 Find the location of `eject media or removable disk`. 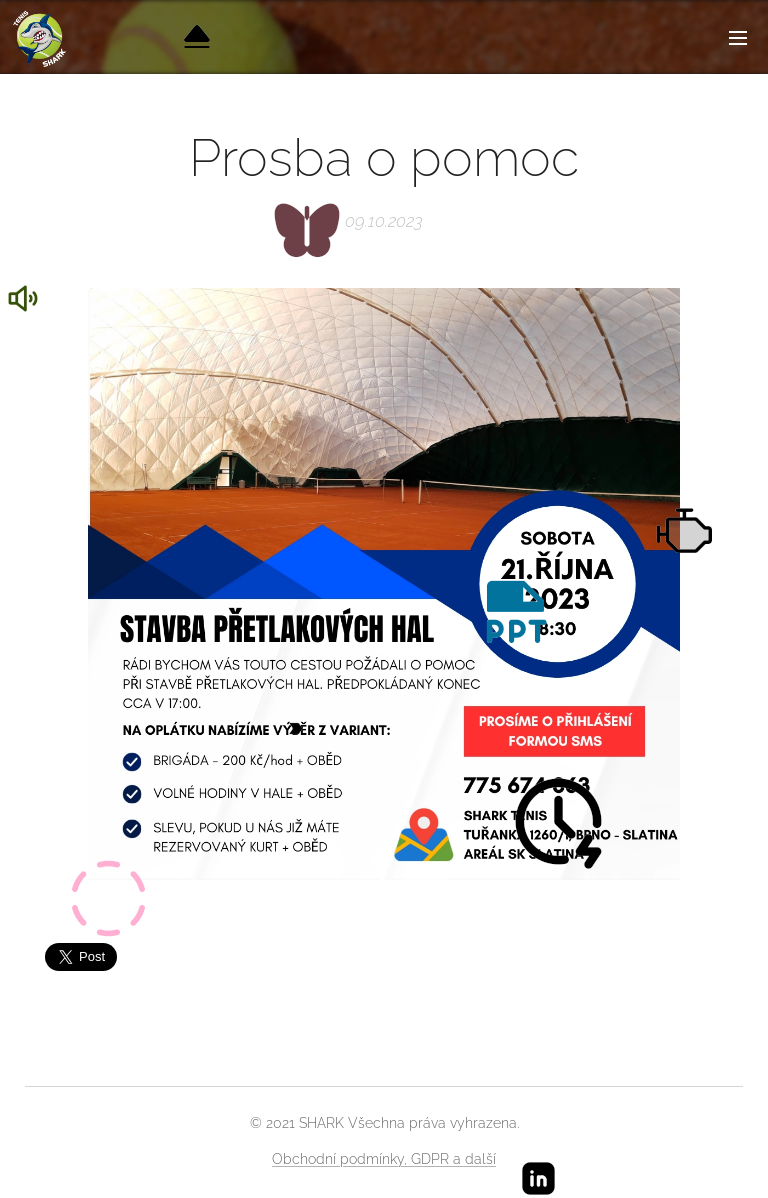

eject media or removable disk is located at coordinates (197, 38).